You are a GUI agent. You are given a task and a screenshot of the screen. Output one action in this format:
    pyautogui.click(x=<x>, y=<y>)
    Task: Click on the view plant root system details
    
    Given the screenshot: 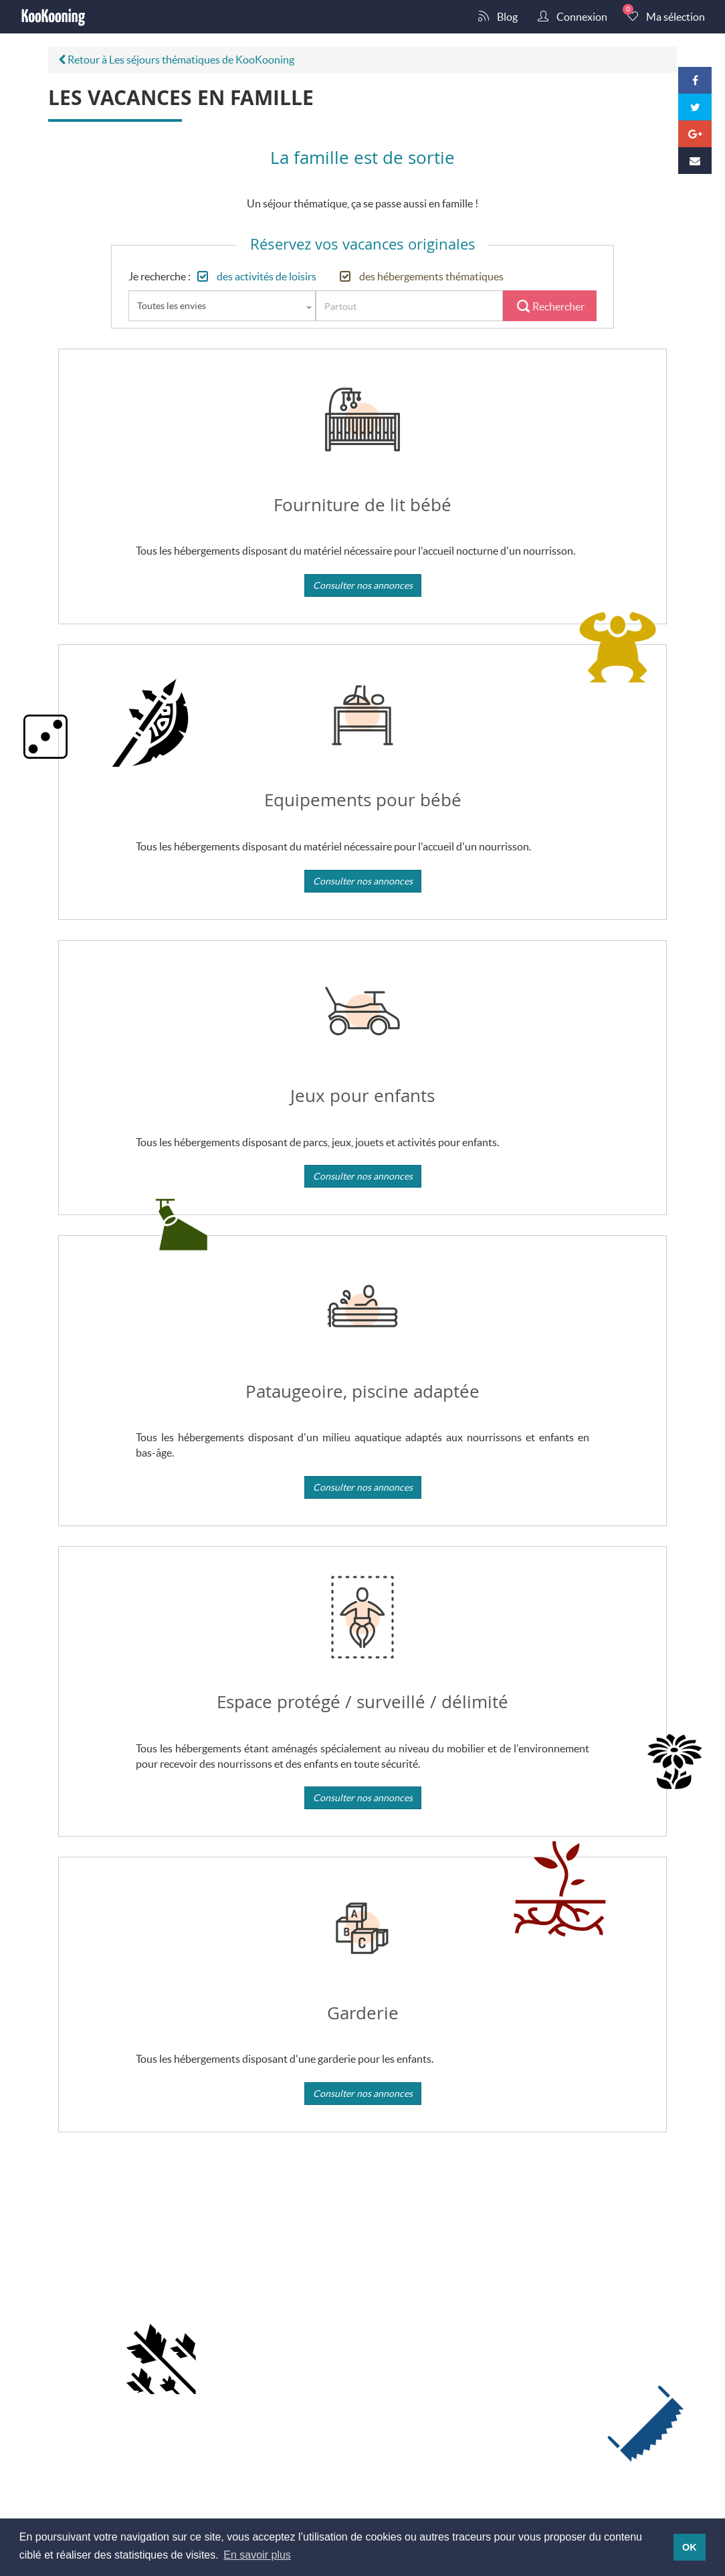 What is the action you would take?
    pyautogui.click(x=560, y=1889)
    